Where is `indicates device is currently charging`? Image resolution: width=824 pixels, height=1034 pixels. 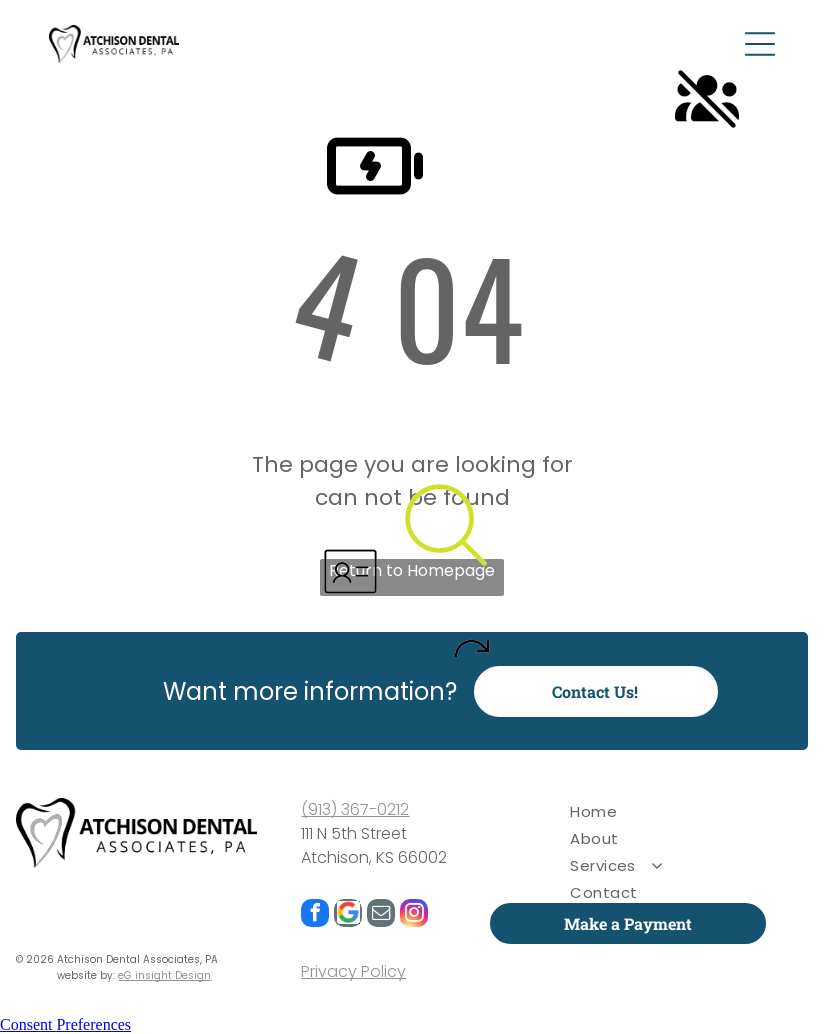
indicates device is currently charging is located at coordinates (375, 166).